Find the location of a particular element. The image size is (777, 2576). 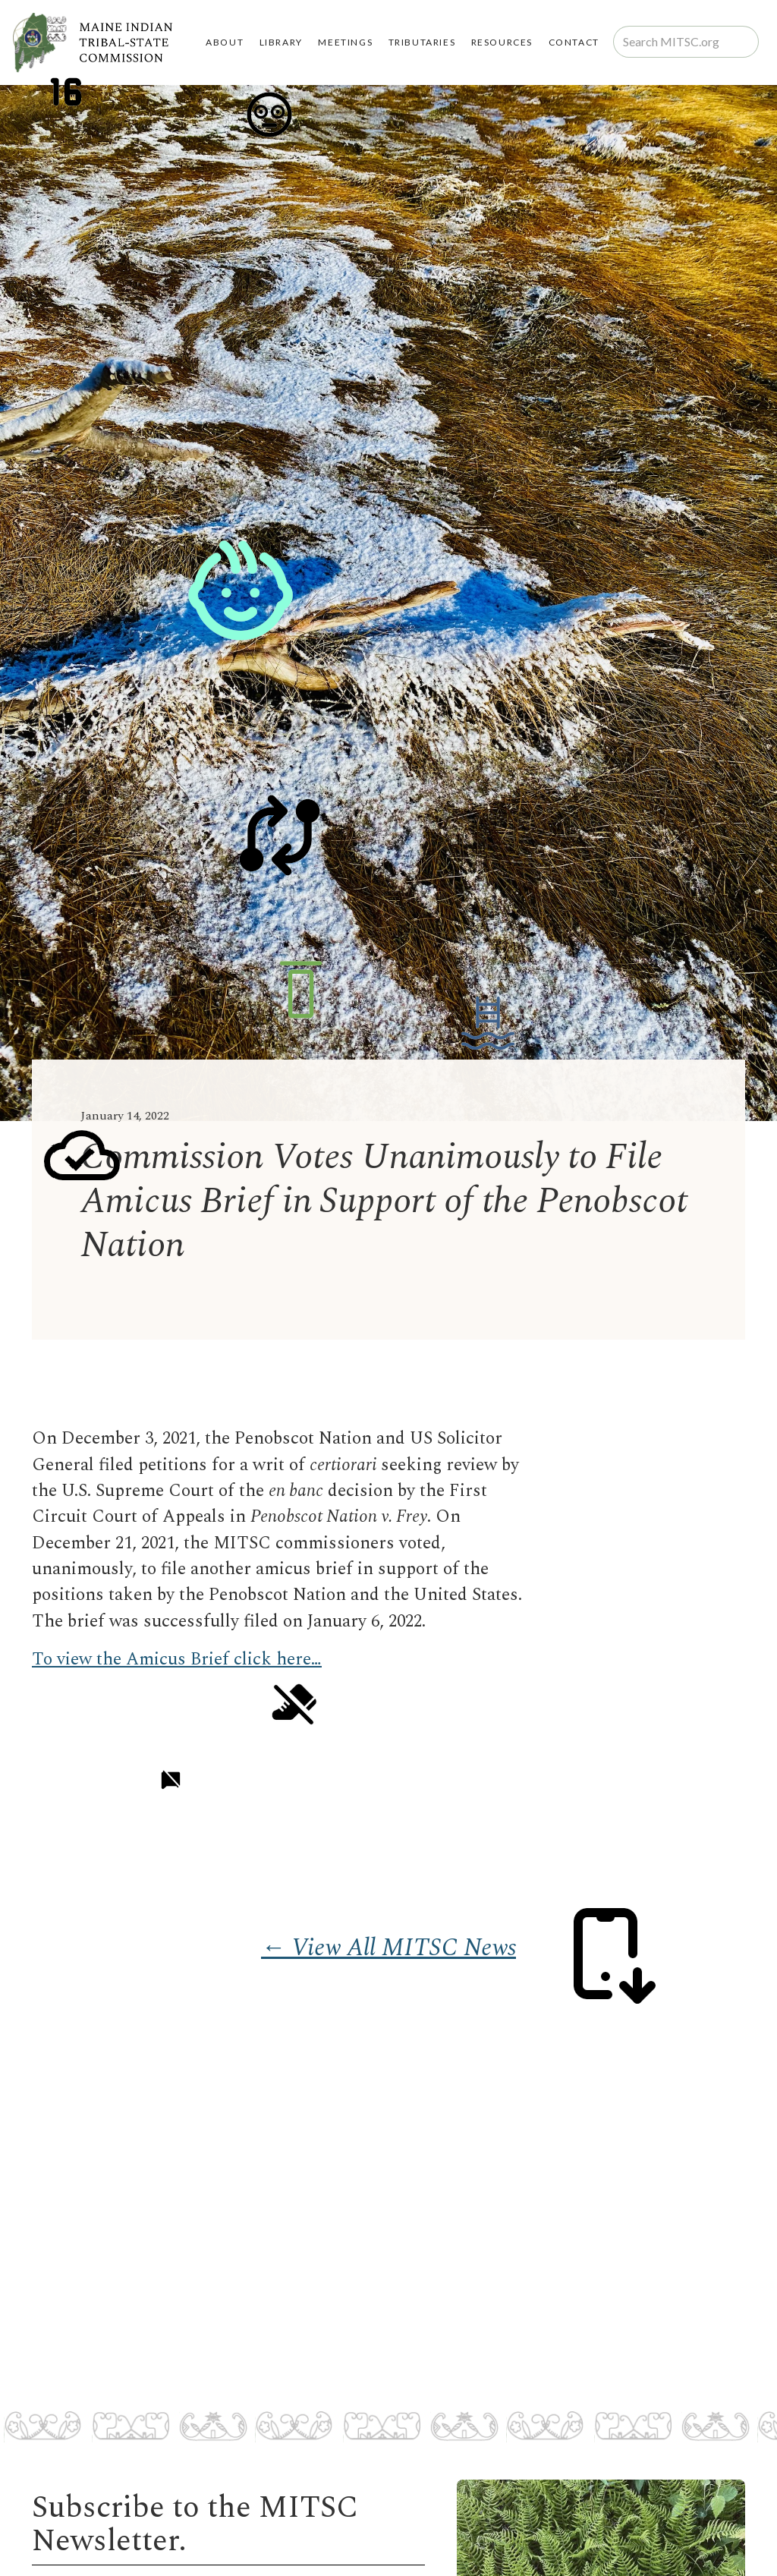

swap or exchange items is located at coordinates (279, 835).